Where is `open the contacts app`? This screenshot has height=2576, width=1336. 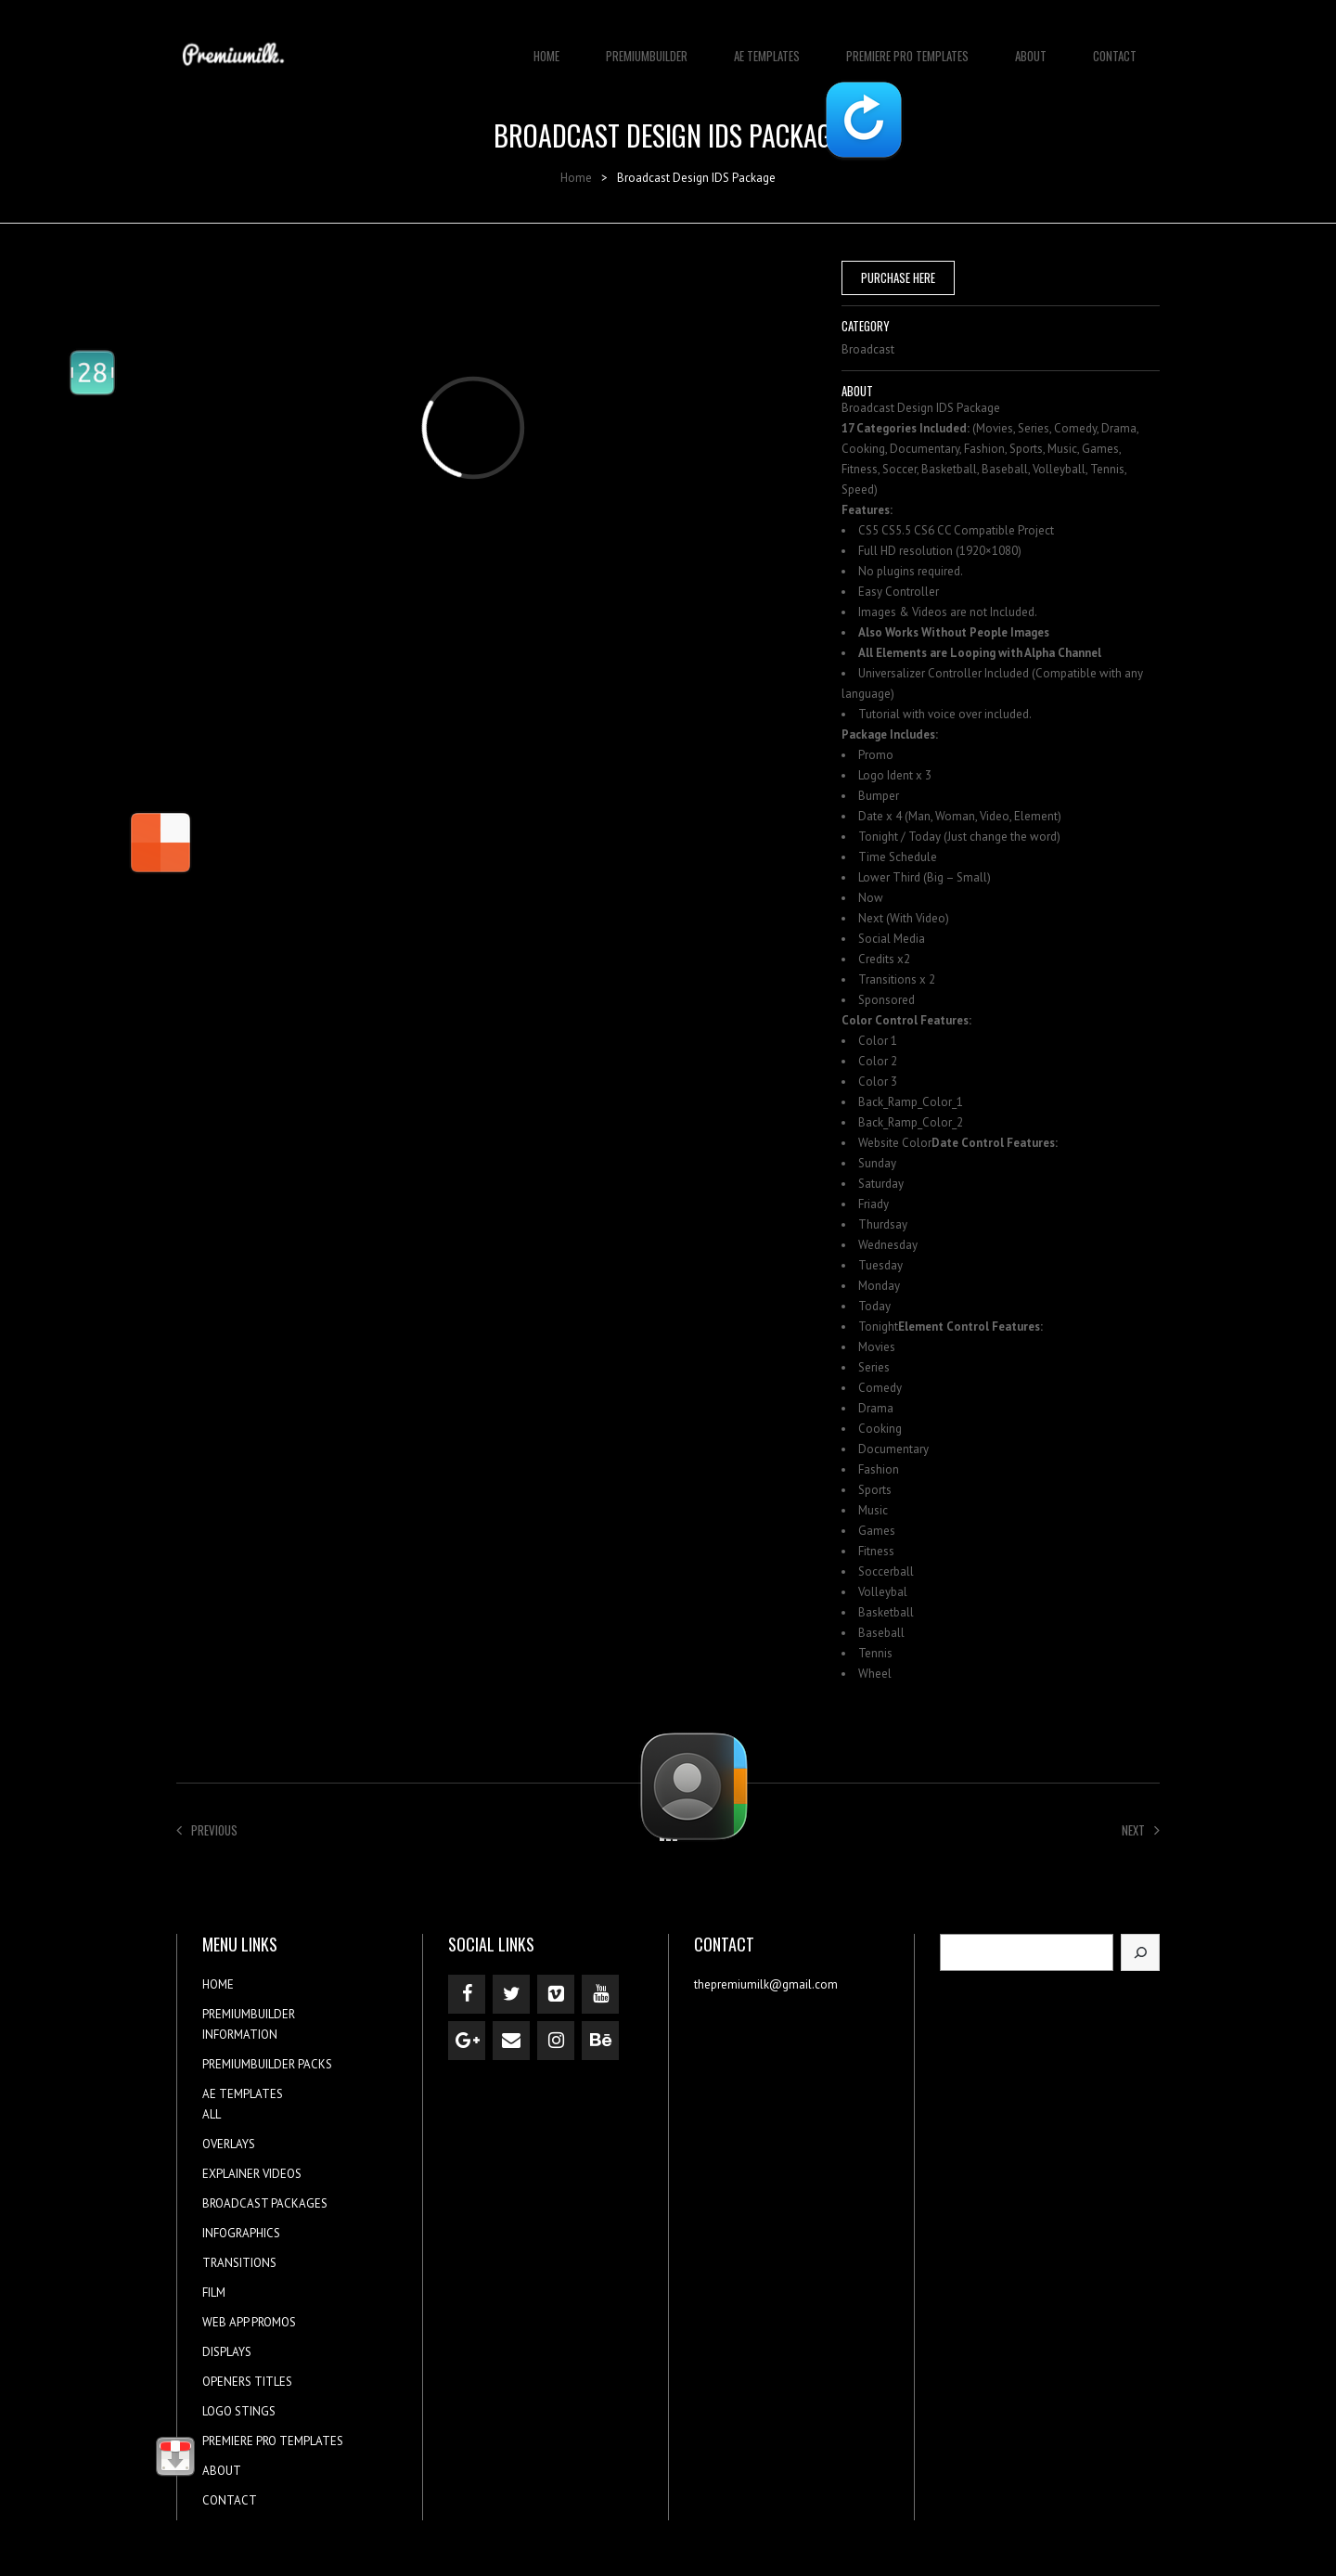 open the contacts app is located at coordinates (694, 1786).